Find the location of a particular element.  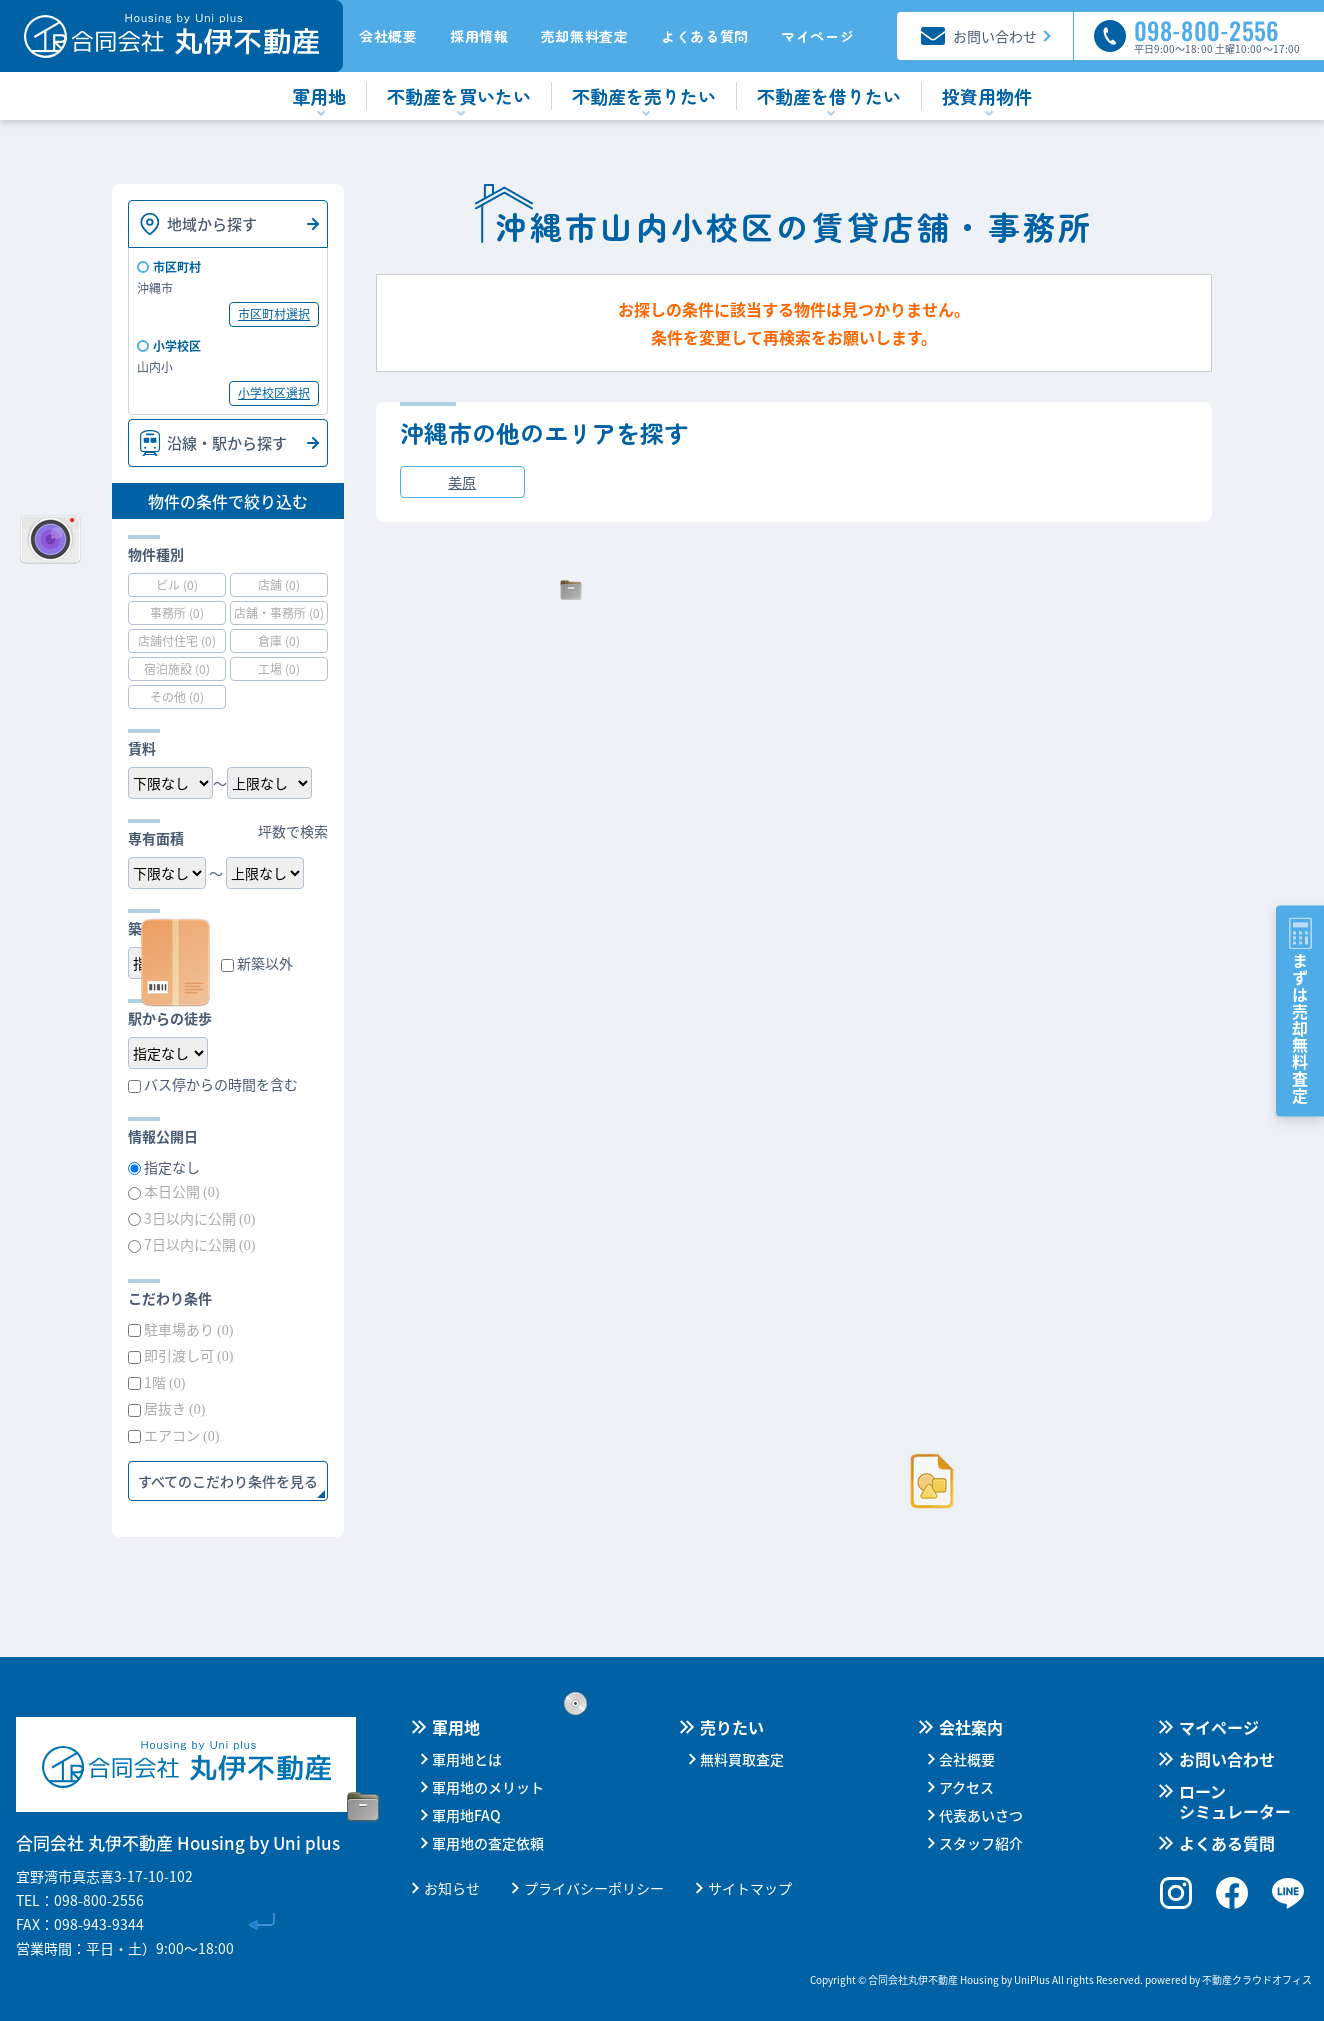

open package manager application is located at coordinates (175, 962).